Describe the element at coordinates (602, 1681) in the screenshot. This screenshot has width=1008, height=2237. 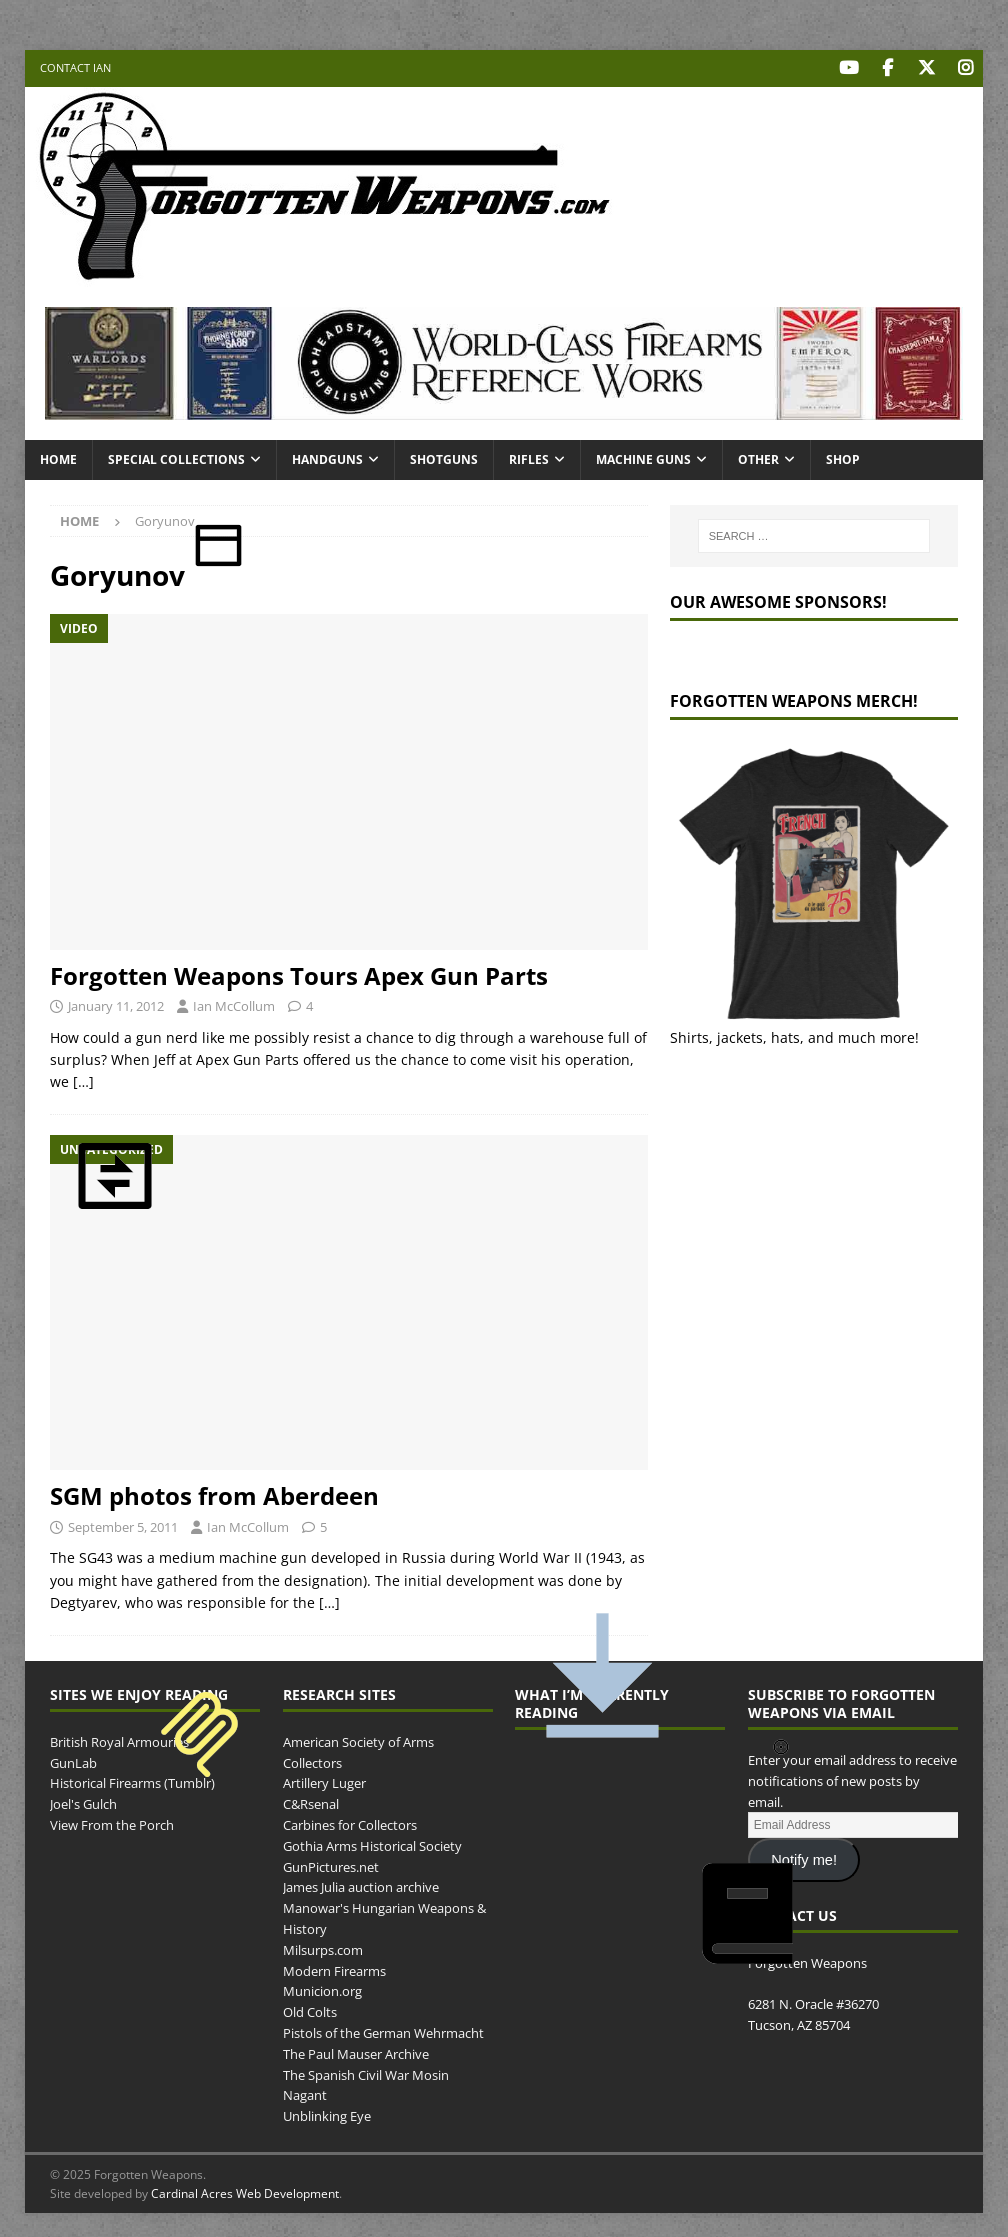
I see `download a file to your device` at that location.